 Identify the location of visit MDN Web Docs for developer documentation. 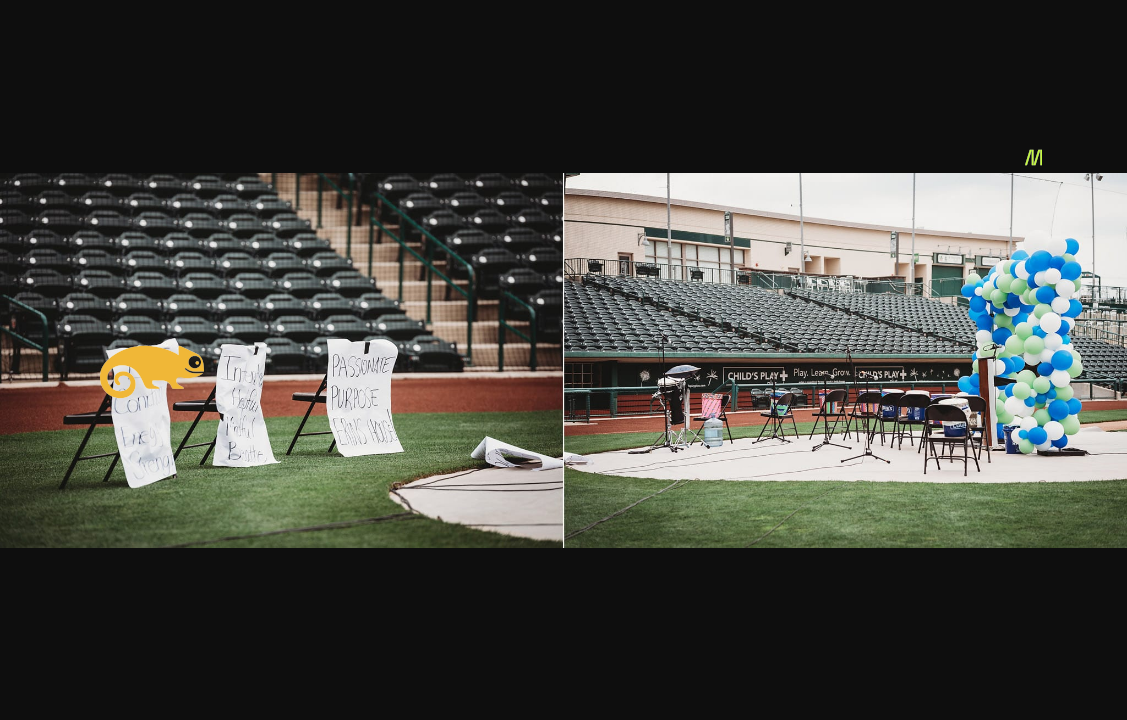
(1033, 157).